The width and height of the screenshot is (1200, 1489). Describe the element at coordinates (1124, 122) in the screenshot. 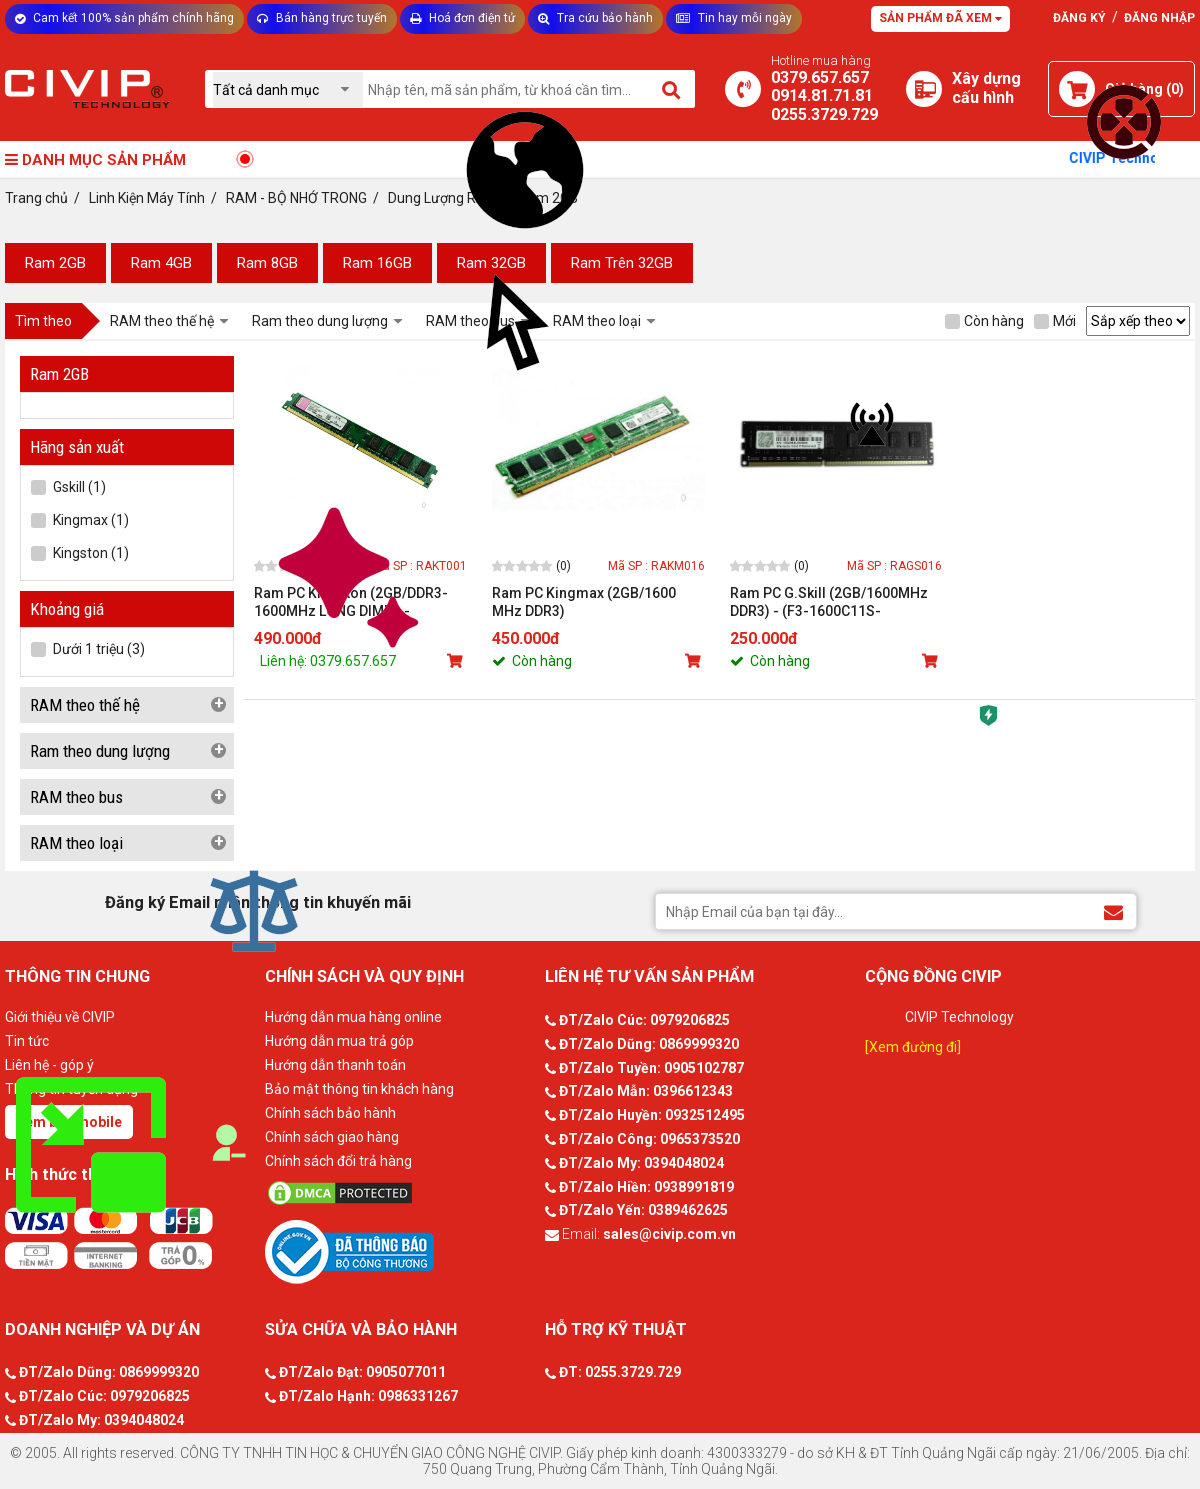

I see `visit opencritic website for game reviews` at that location.